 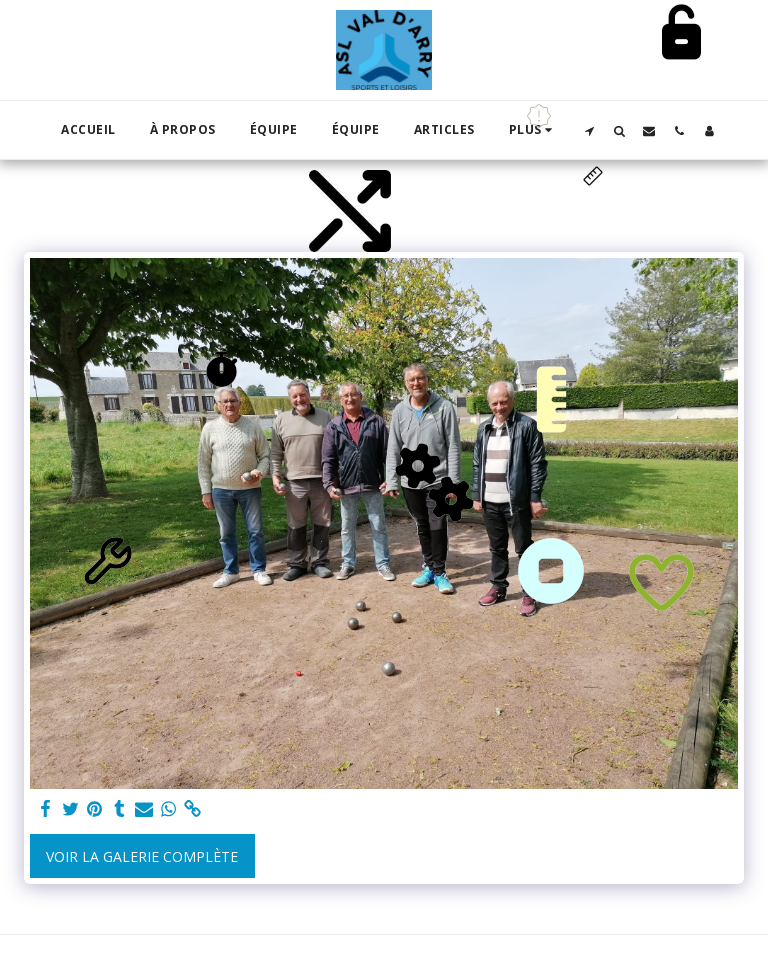 I want to click on stop media playback, so click(x=551, y=571).